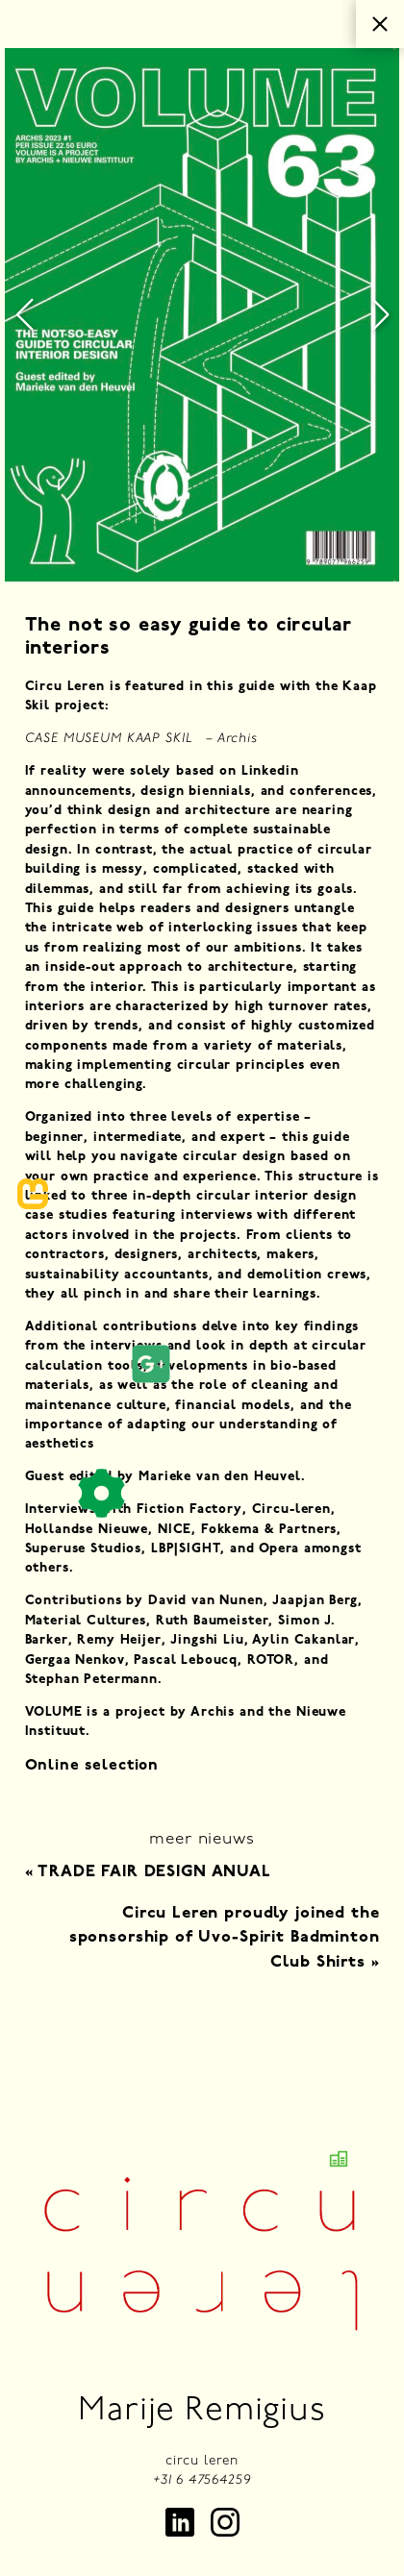 The image size is (404, 2576). What do you see at coordinates (339, 2159) in the screenshot?
I see `access database or data storage` at bounding box center [339, 2159].